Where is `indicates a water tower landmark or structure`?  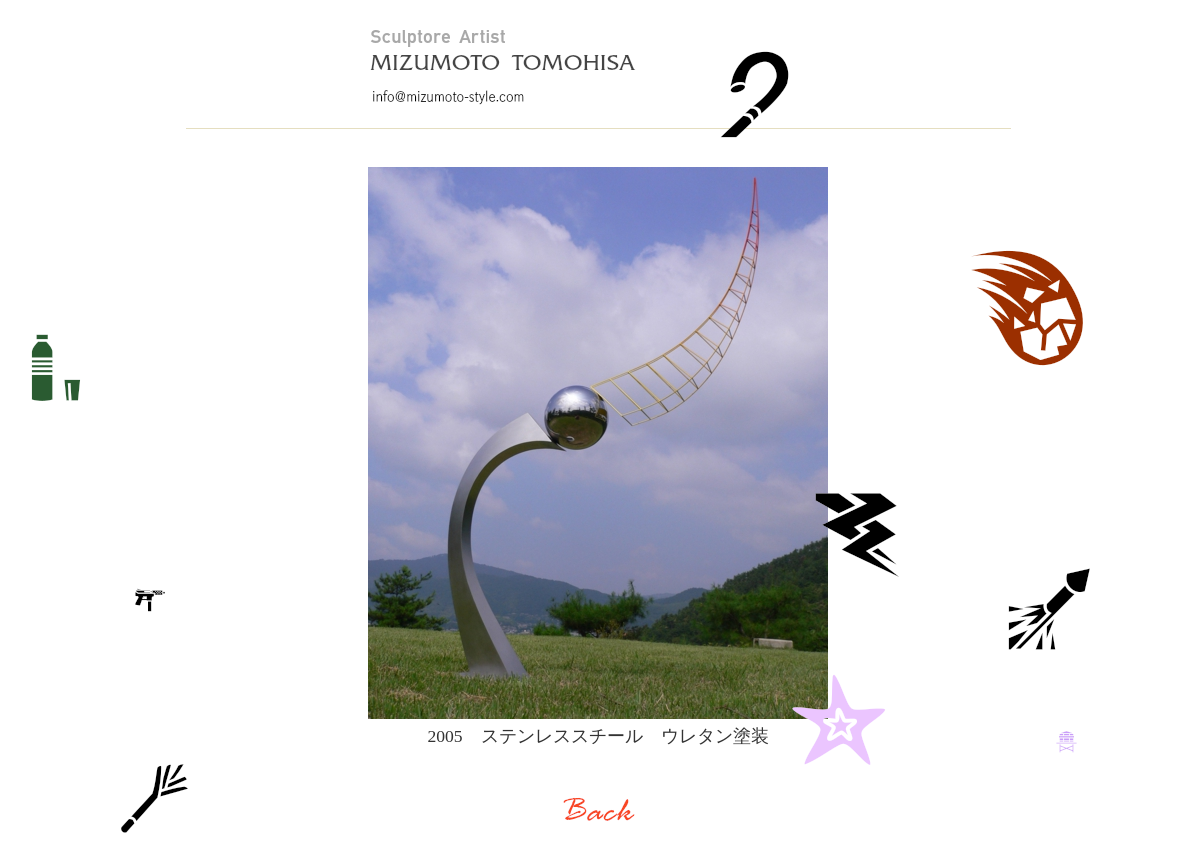 indicates a water tower landmark or structure is located at coordinates (1066, 741).